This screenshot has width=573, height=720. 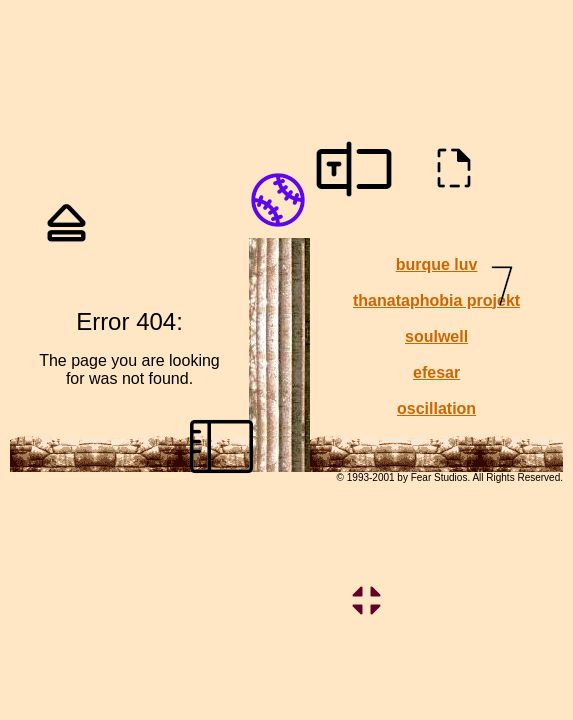 I want to click on enter or edit text in a form field, so click(x=354, y=169).